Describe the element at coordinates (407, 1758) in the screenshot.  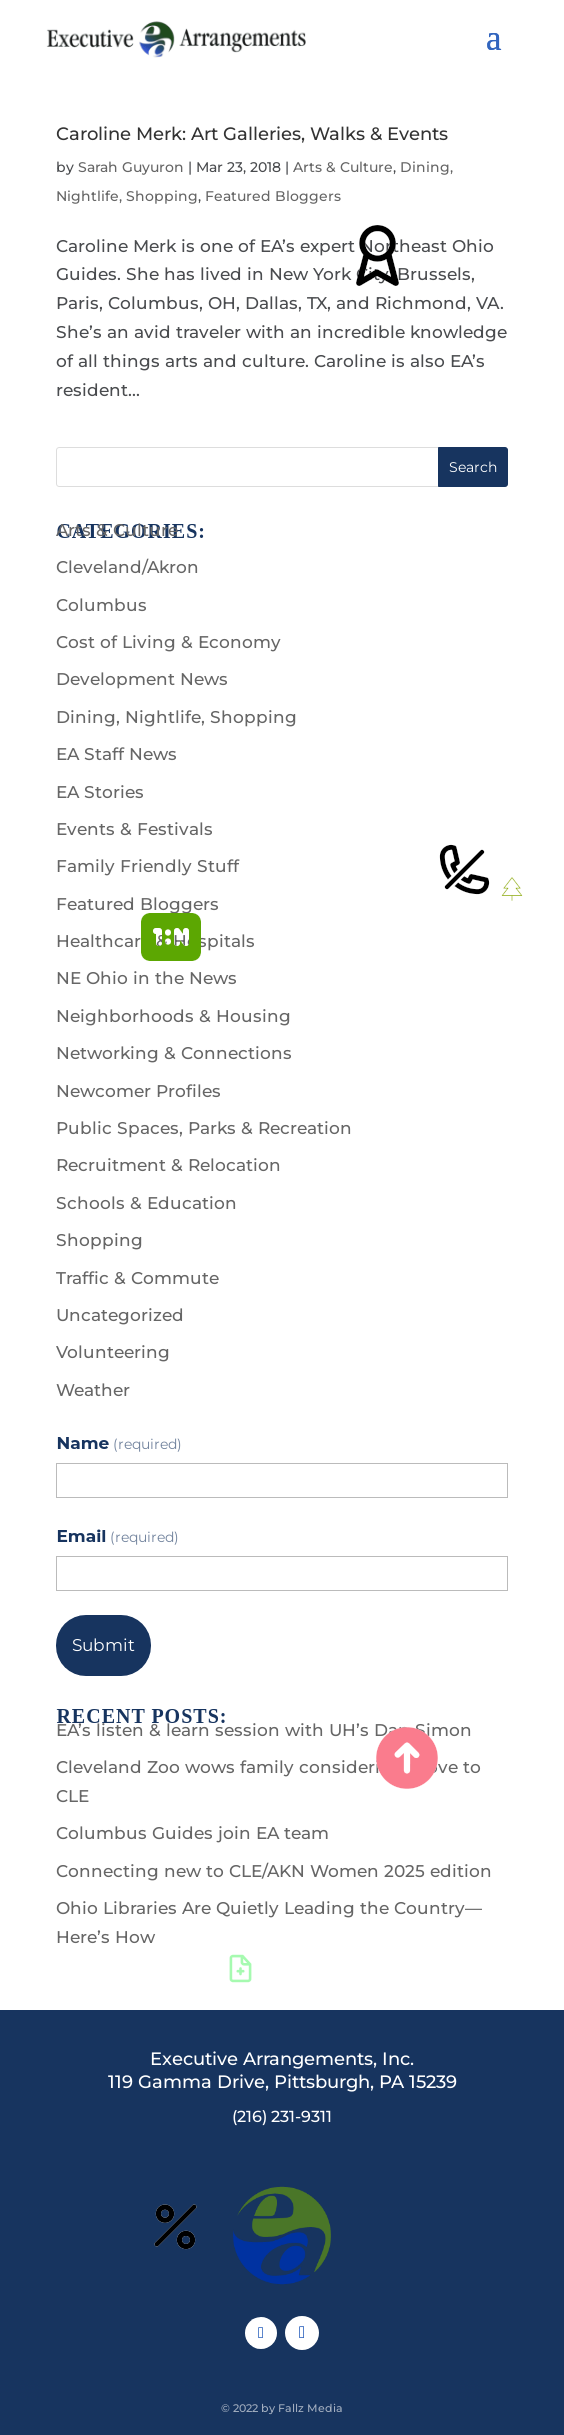
I see `scroll to top of page` at that location.